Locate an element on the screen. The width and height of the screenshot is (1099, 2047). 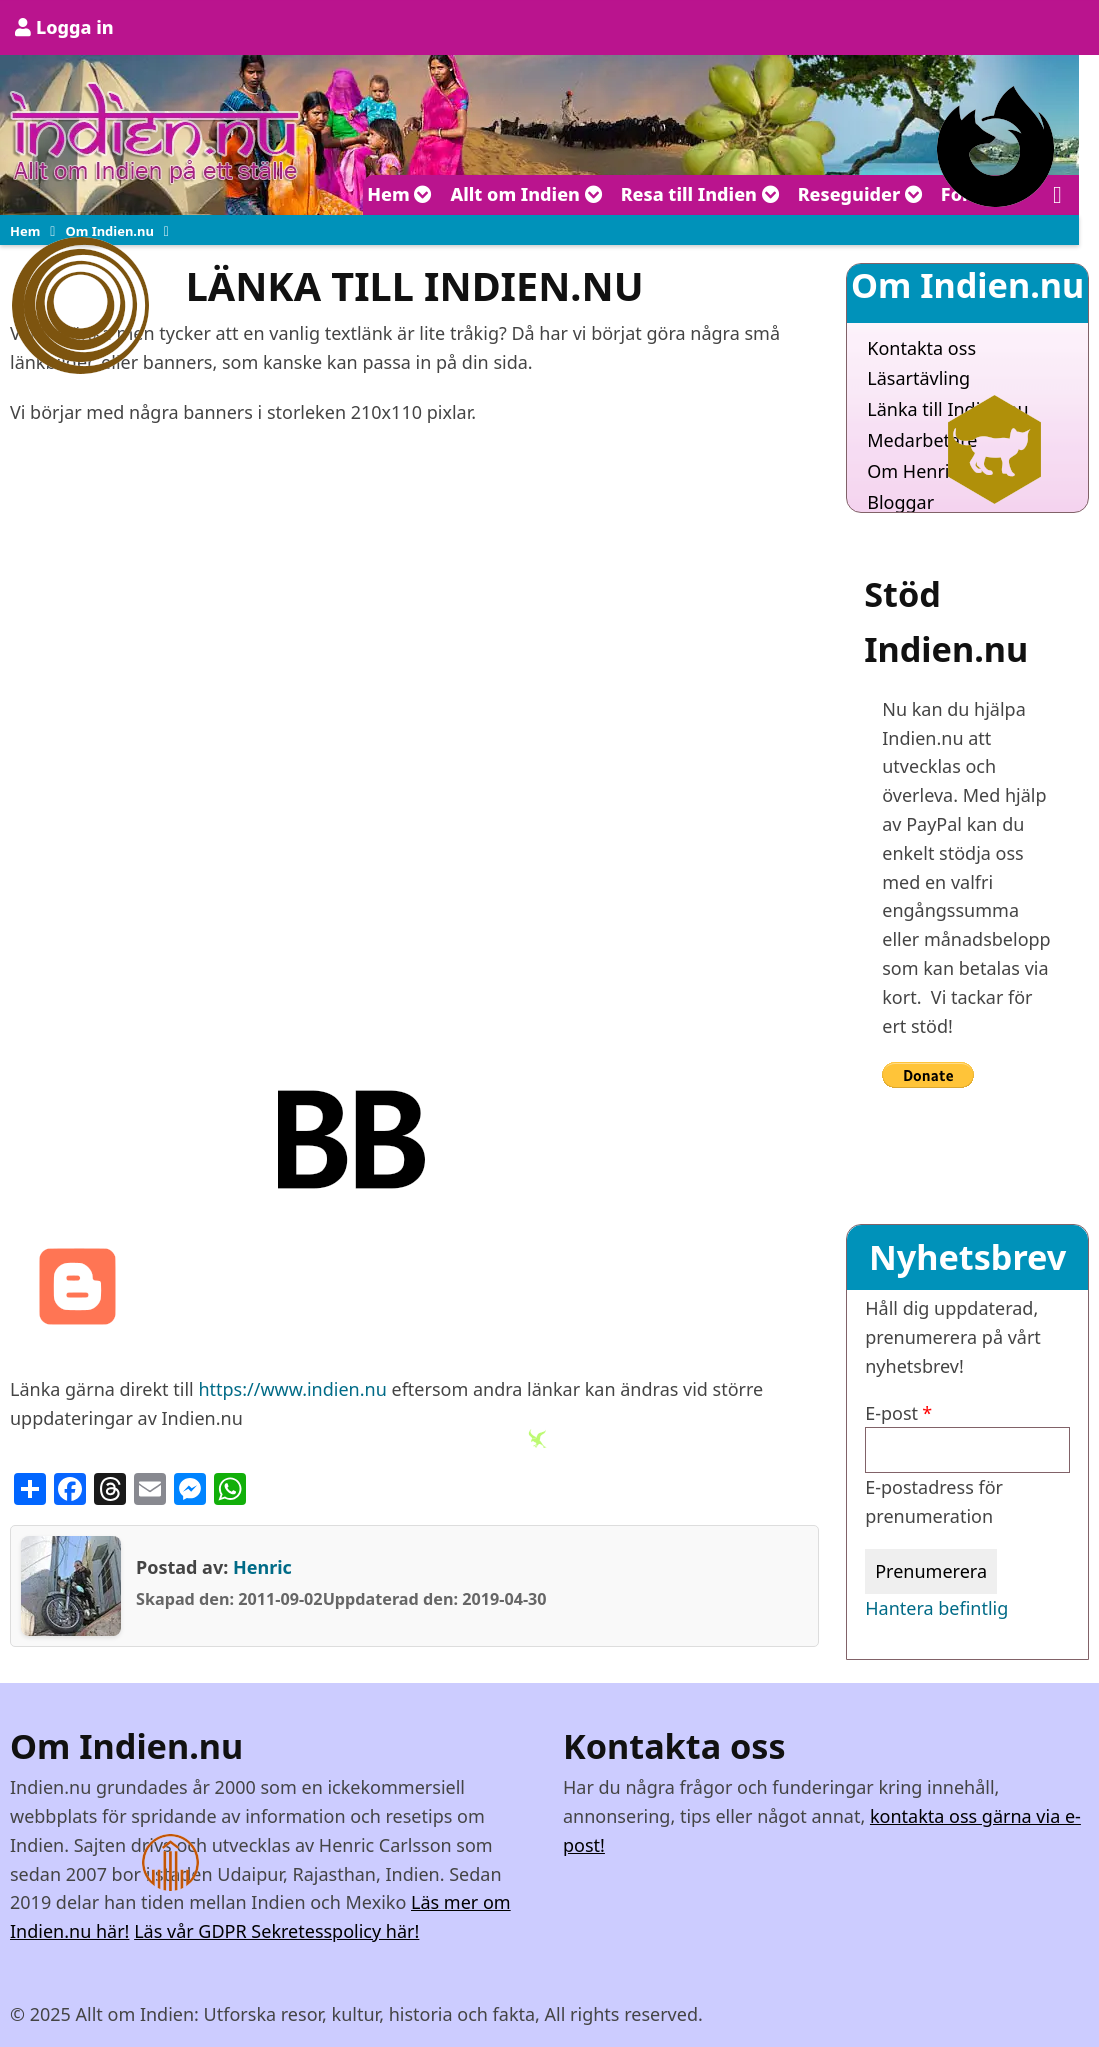
boehringer ingelheim company logo is located at coordinates (170, 1862).